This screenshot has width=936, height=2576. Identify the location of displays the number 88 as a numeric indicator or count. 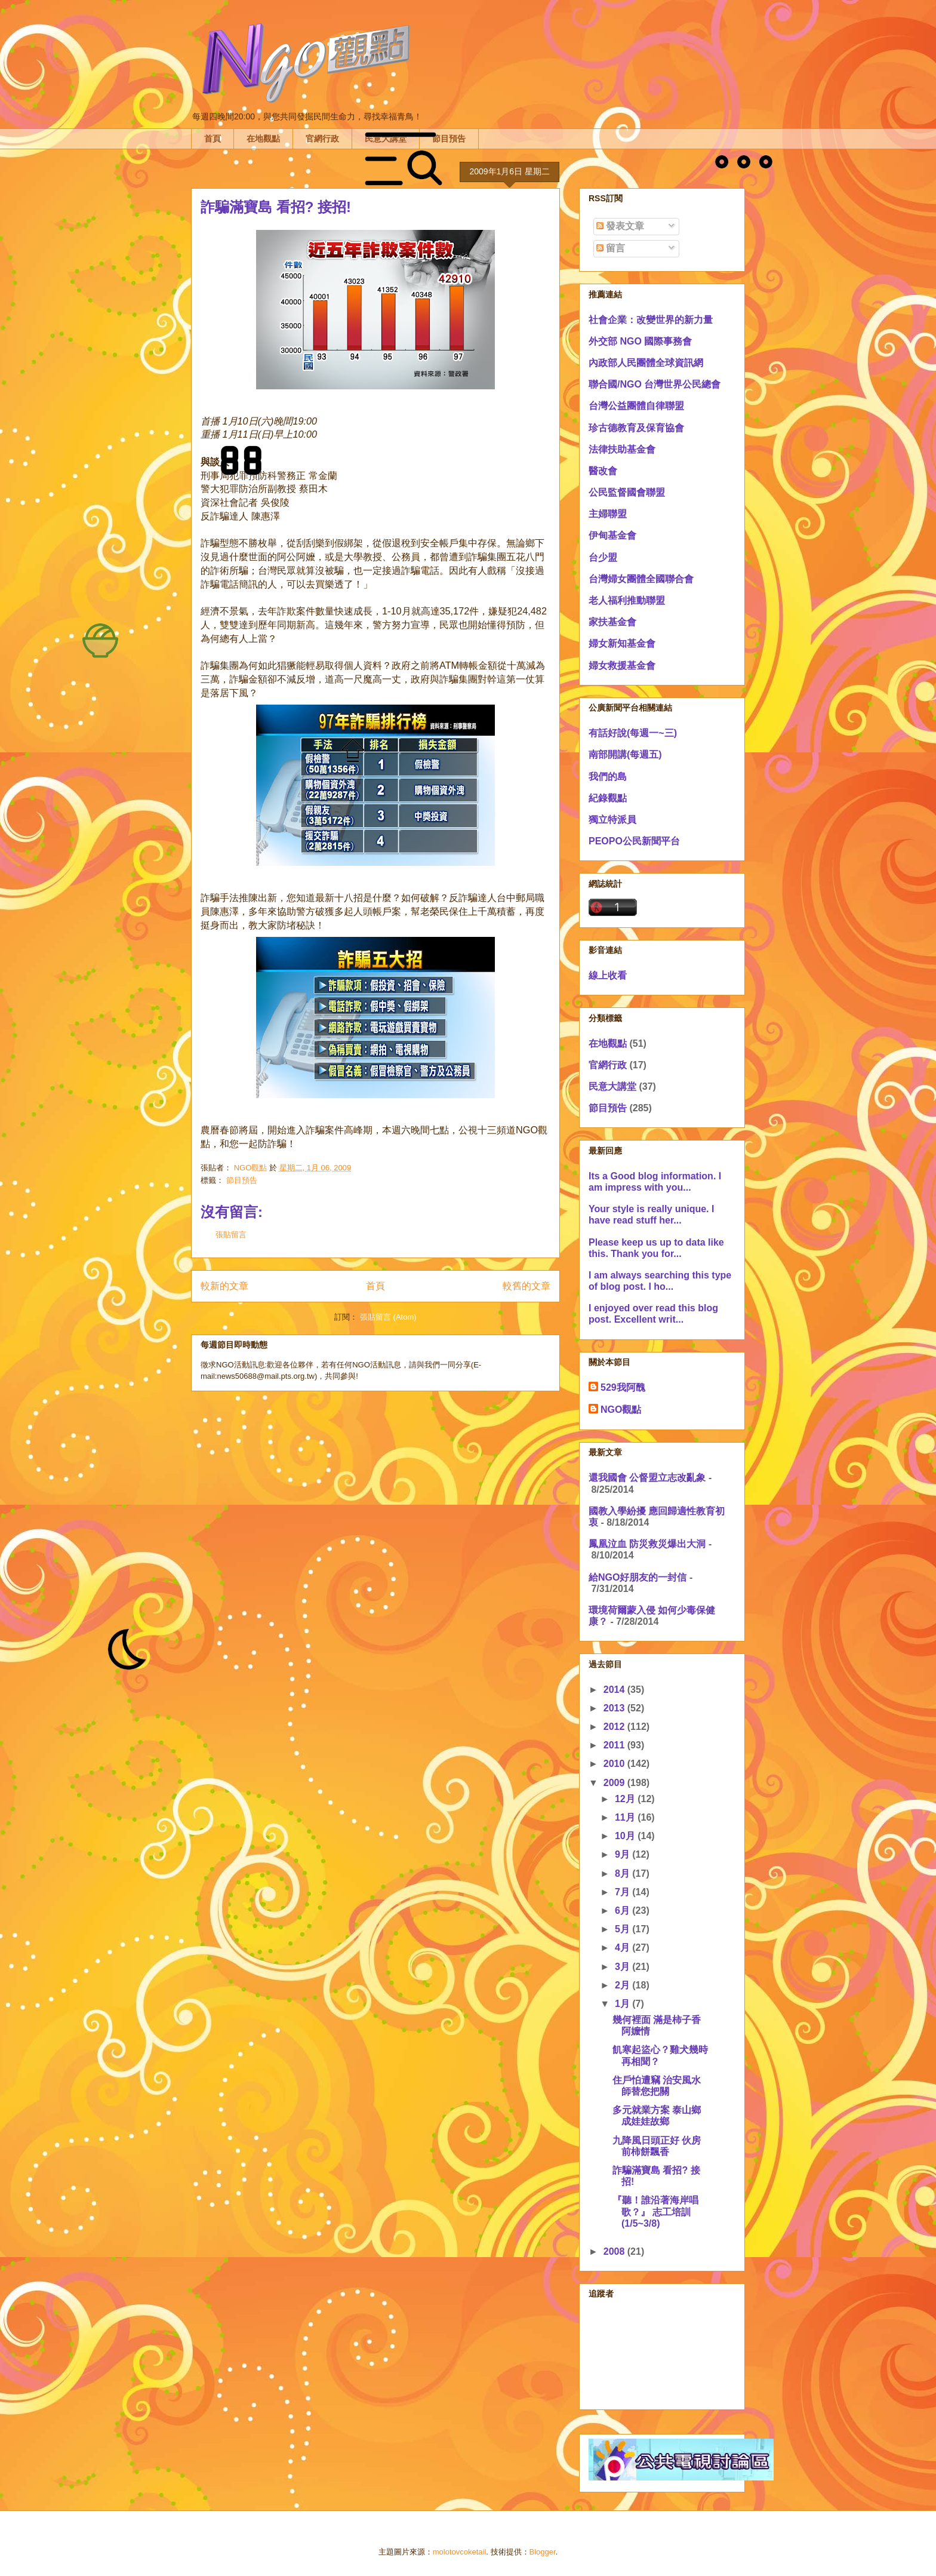
(241, 460).